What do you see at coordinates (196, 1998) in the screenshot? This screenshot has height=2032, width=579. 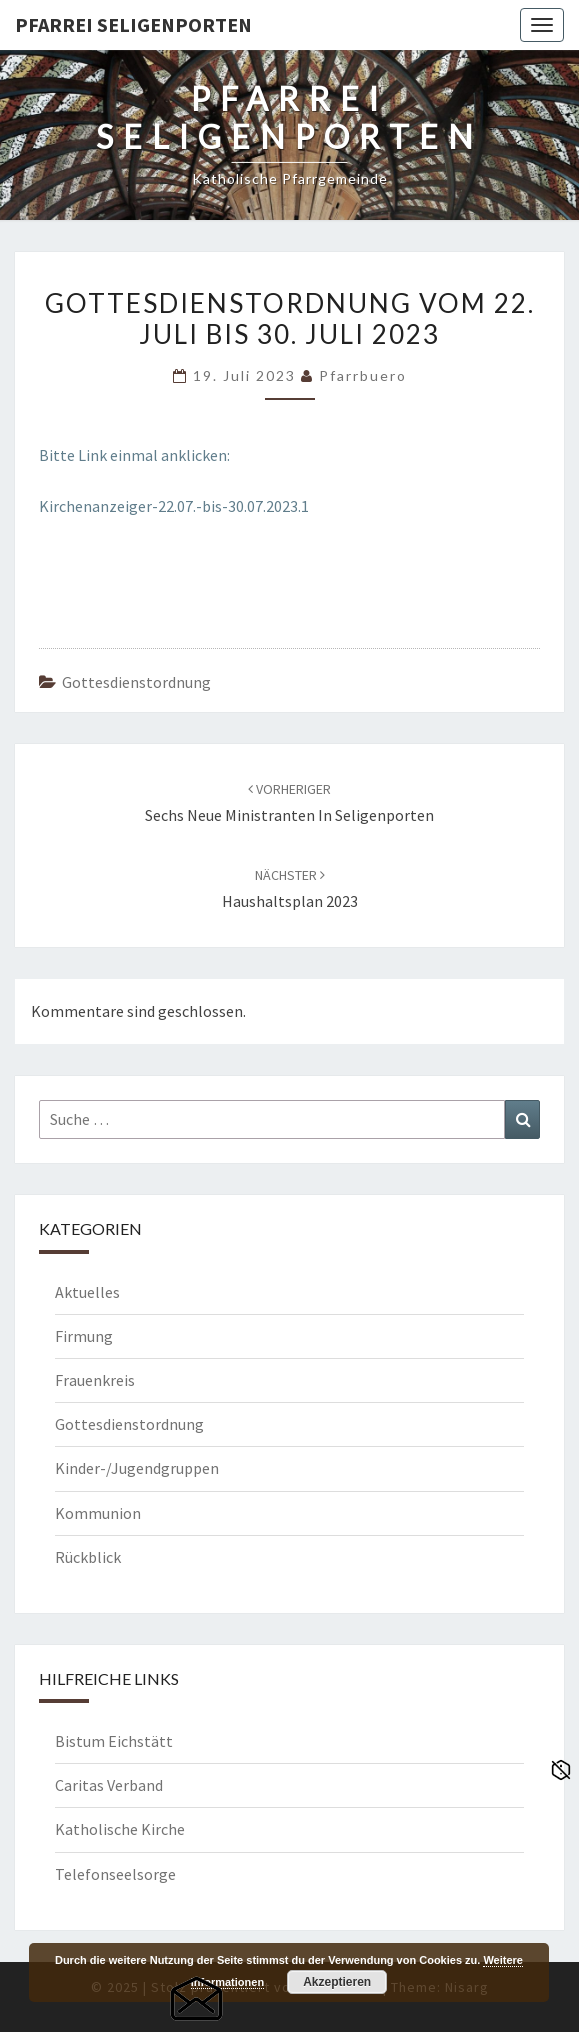 I see `view an opened or read email` at bounding box center [196, 1998].